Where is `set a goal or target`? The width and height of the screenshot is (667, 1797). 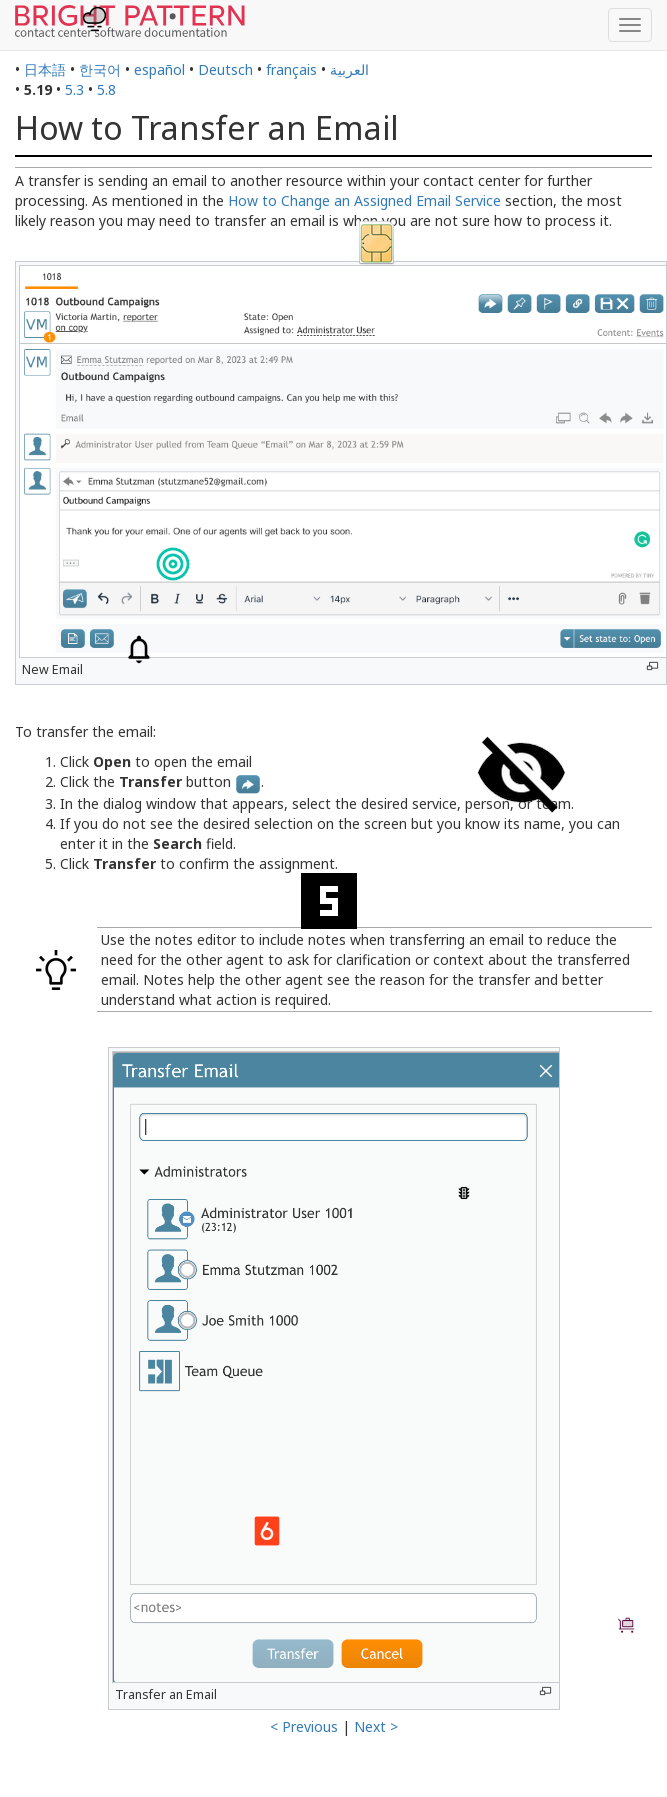
set a goal or target is located at coordinates (173, 564).